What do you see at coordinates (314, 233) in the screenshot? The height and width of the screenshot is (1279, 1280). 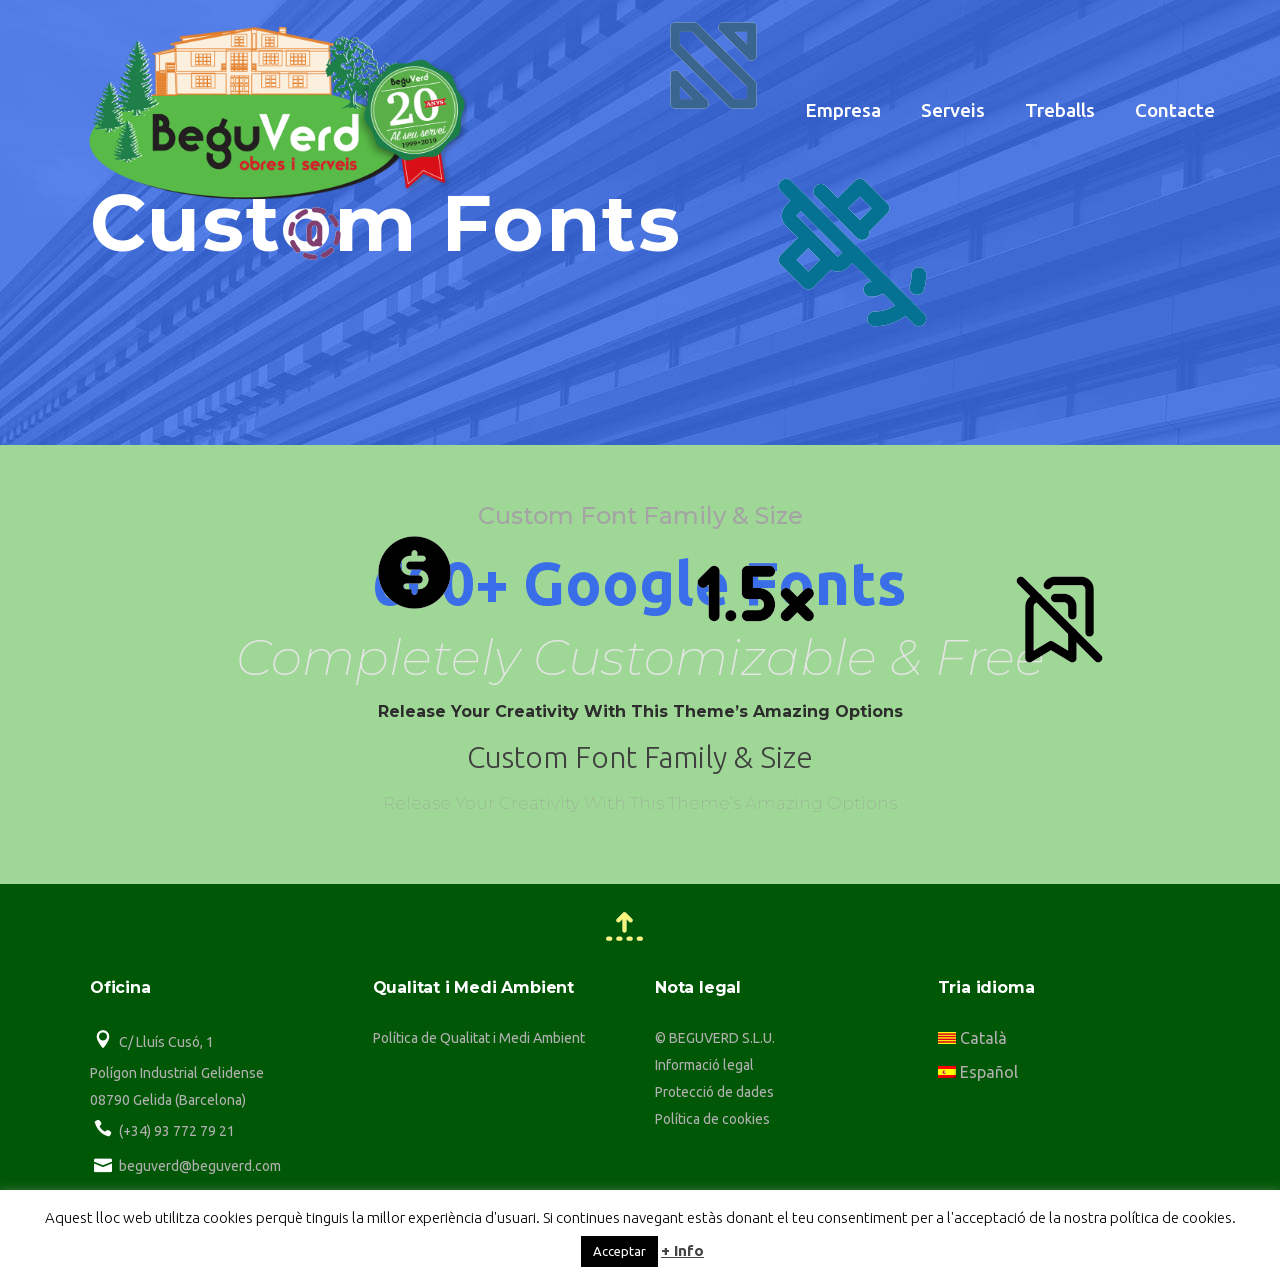 I see `indicates a pending or in-progress queue item` at bounding box center [314, 233].